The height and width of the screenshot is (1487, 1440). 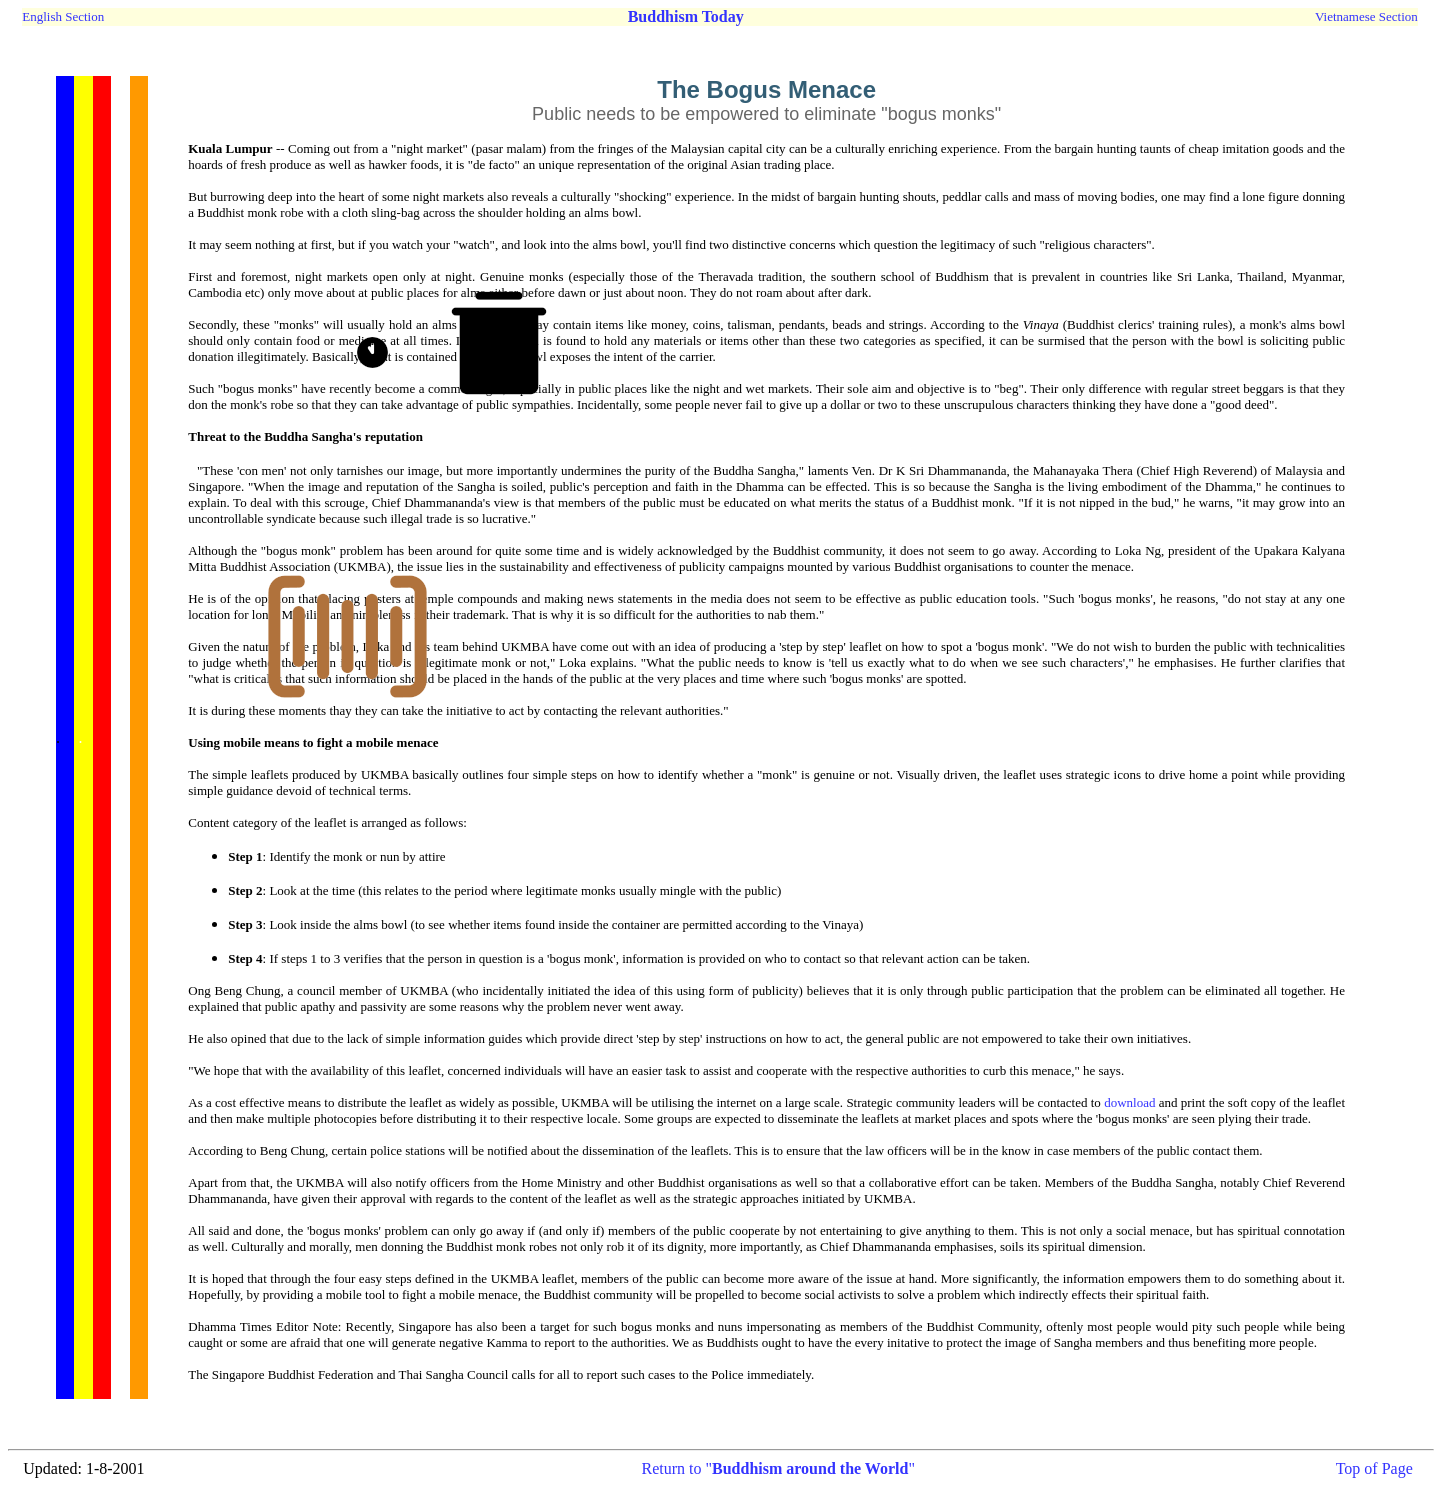 I want to click on indicates time at 11 o'clock, so click(x=372, y=352).